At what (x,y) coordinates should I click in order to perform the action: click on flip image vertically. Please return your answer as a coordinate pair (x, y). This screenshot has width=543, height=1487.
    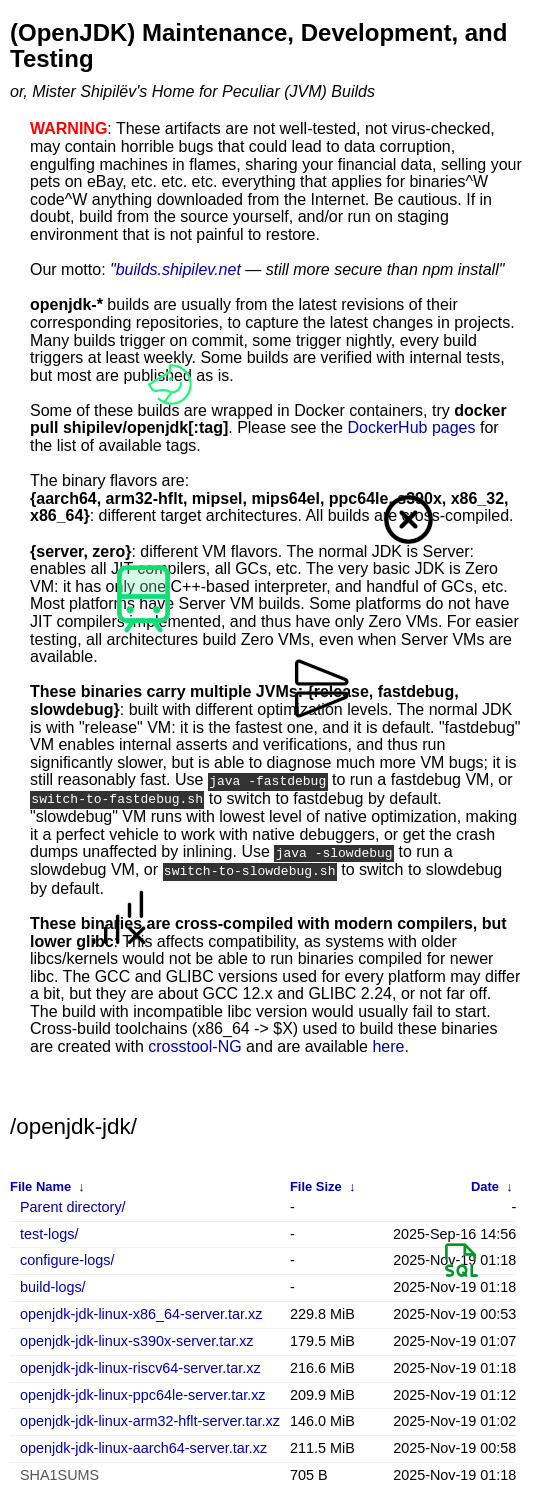
    Looking at the image, I should click on (319, 688).